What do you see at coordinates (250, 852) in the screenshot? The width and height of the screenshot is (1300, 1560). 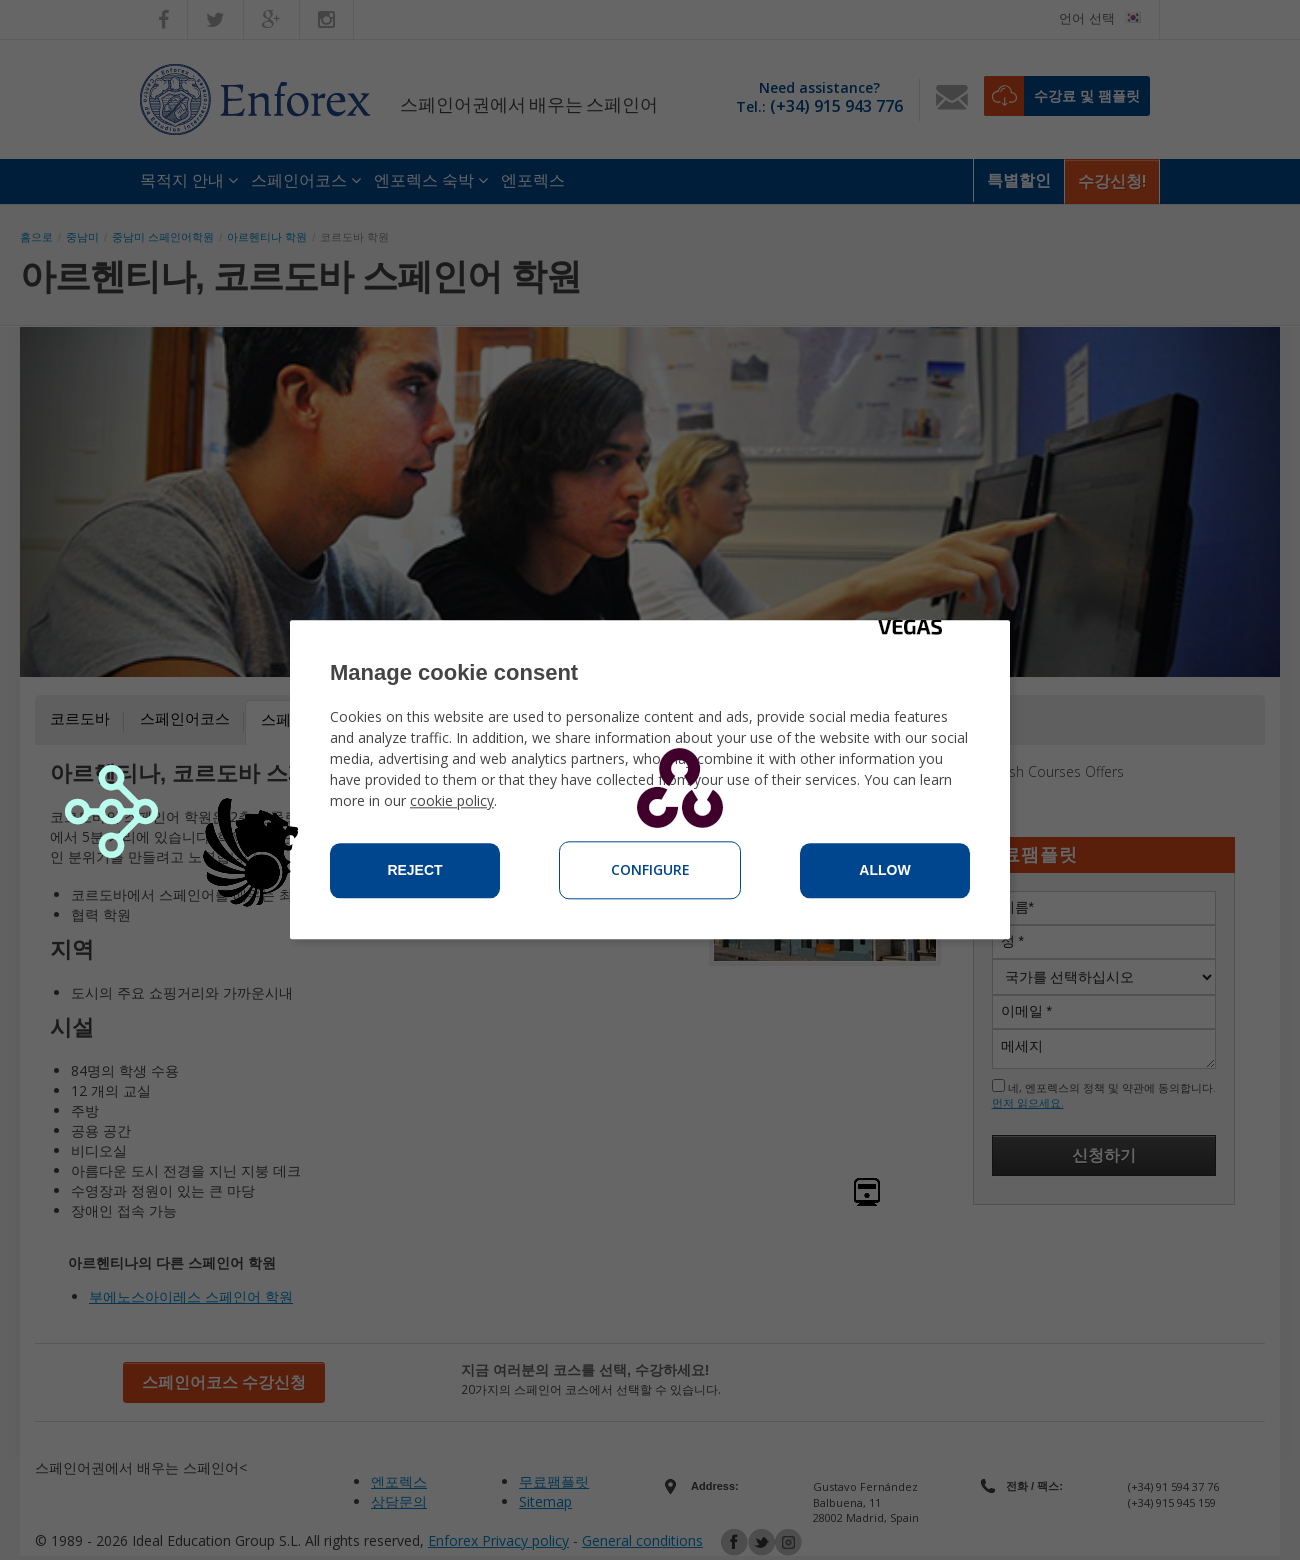 I see `lion air airline logo` at bounding box center [250, 852].